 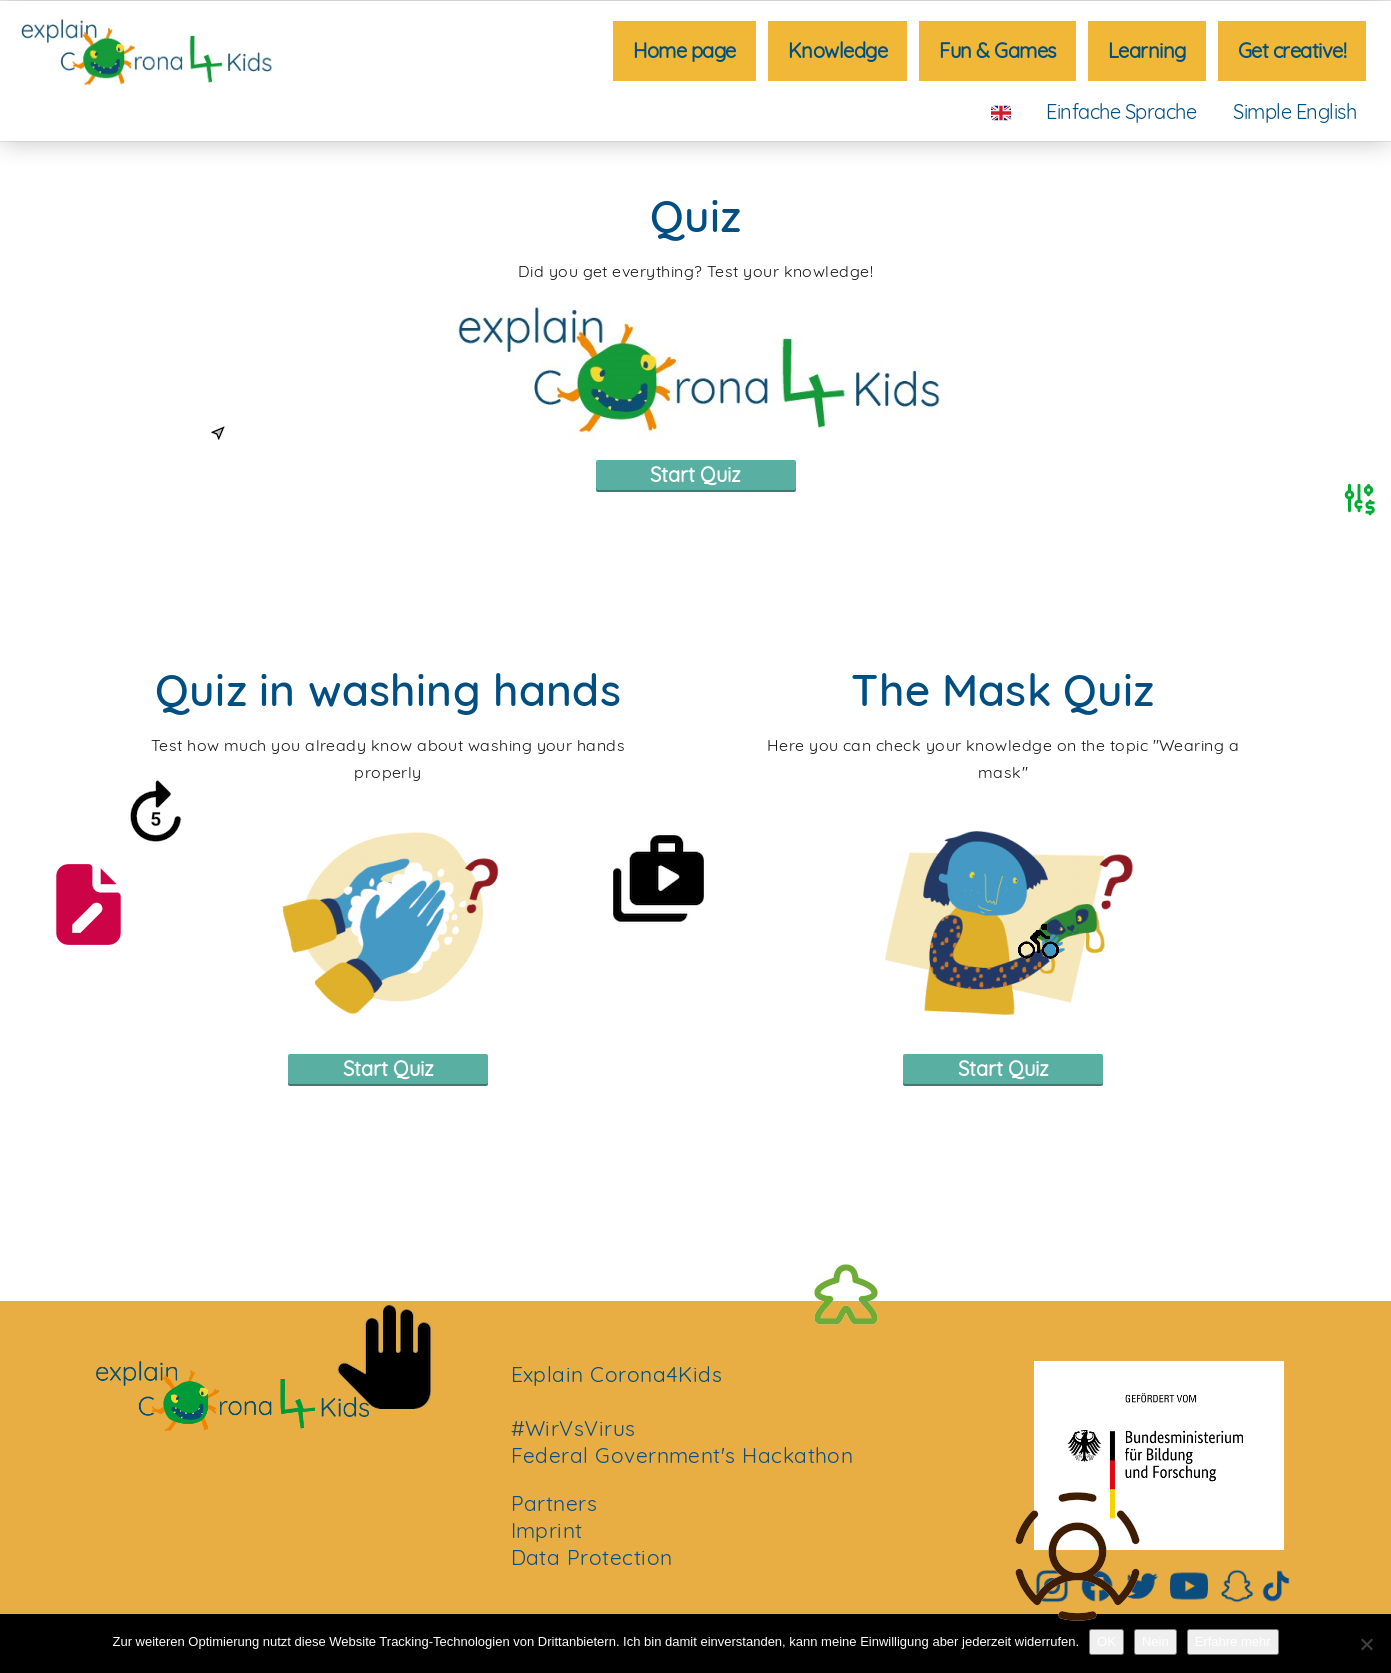 What do you see at coordinates (846, 1296) in the screenshot?
I see `access board game or tabletop gaming features` at bounding box center [846, 1296].